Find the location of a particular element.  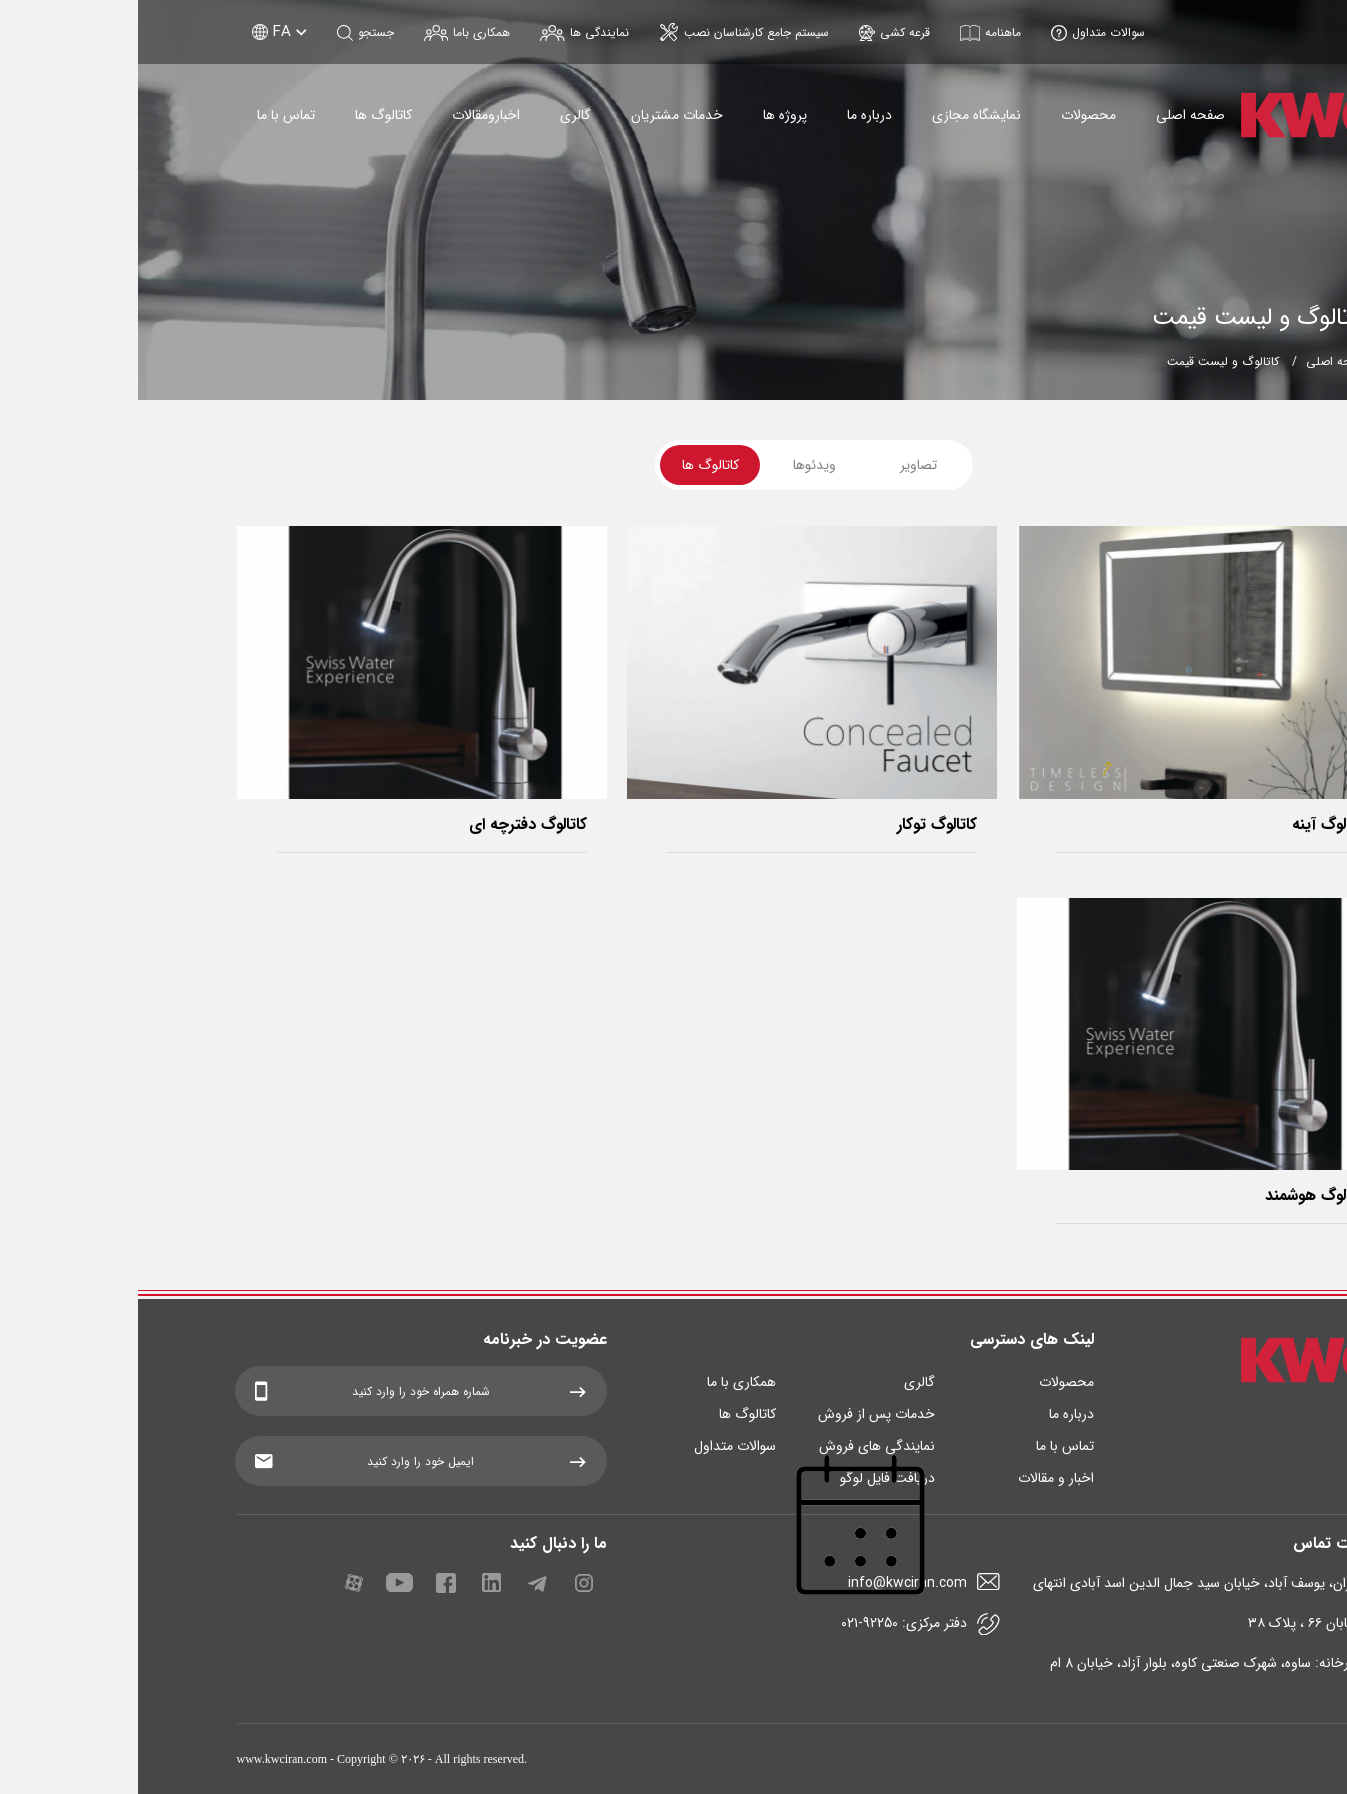

view calendar events is located at coordinates (860, 1530).